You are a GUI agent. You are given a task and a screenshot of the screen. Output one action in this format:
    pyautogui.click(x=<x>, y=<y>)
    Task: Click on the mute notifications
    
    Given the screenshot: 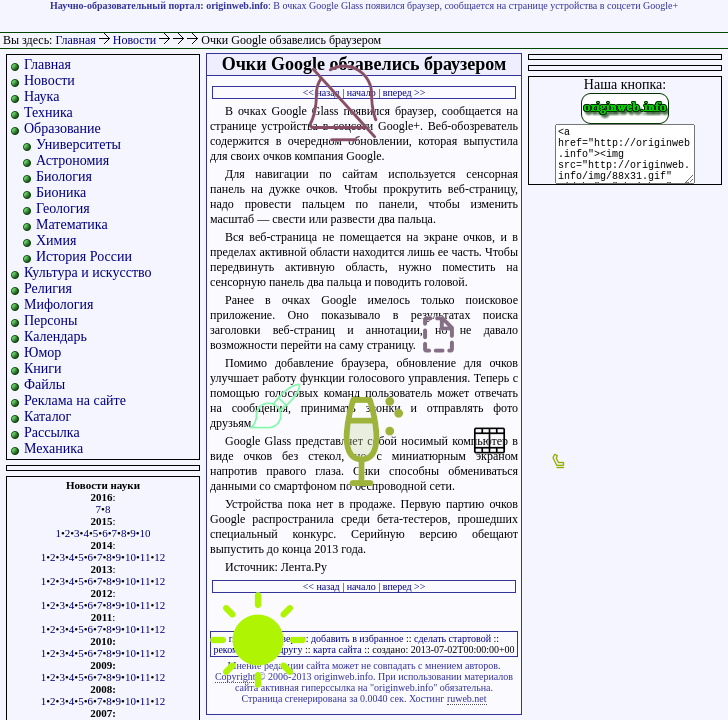 What is the action you would take?
    pyautogui.click(x=344, y=103)
    